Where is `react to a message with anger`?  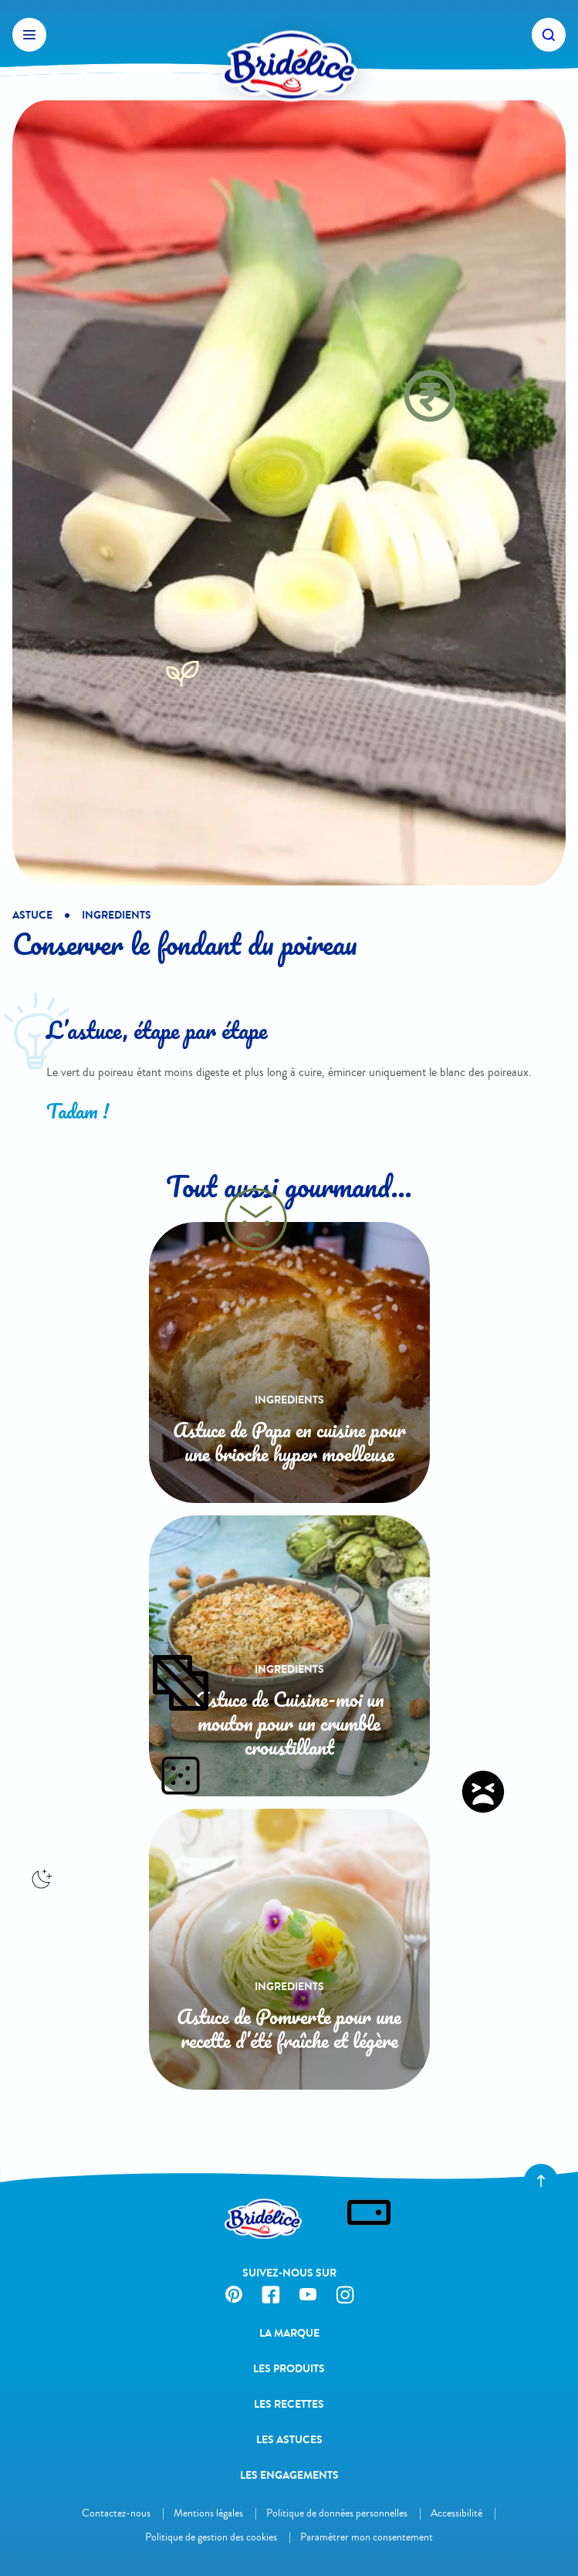 react to a message with anger is located at coordinates (255, 1219).